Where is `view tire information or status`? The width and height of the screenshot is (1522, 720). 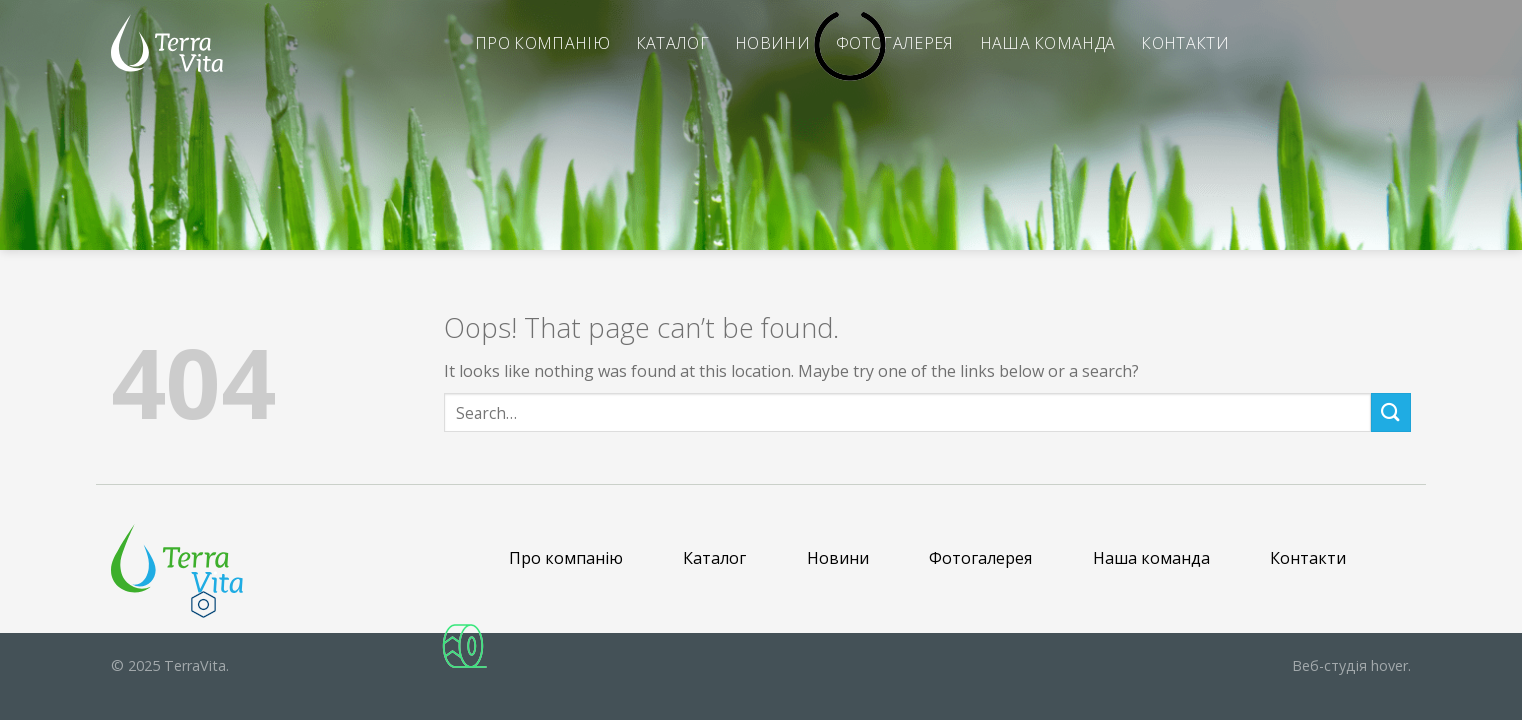 view tire information or status is located at coordinates (463, 646).